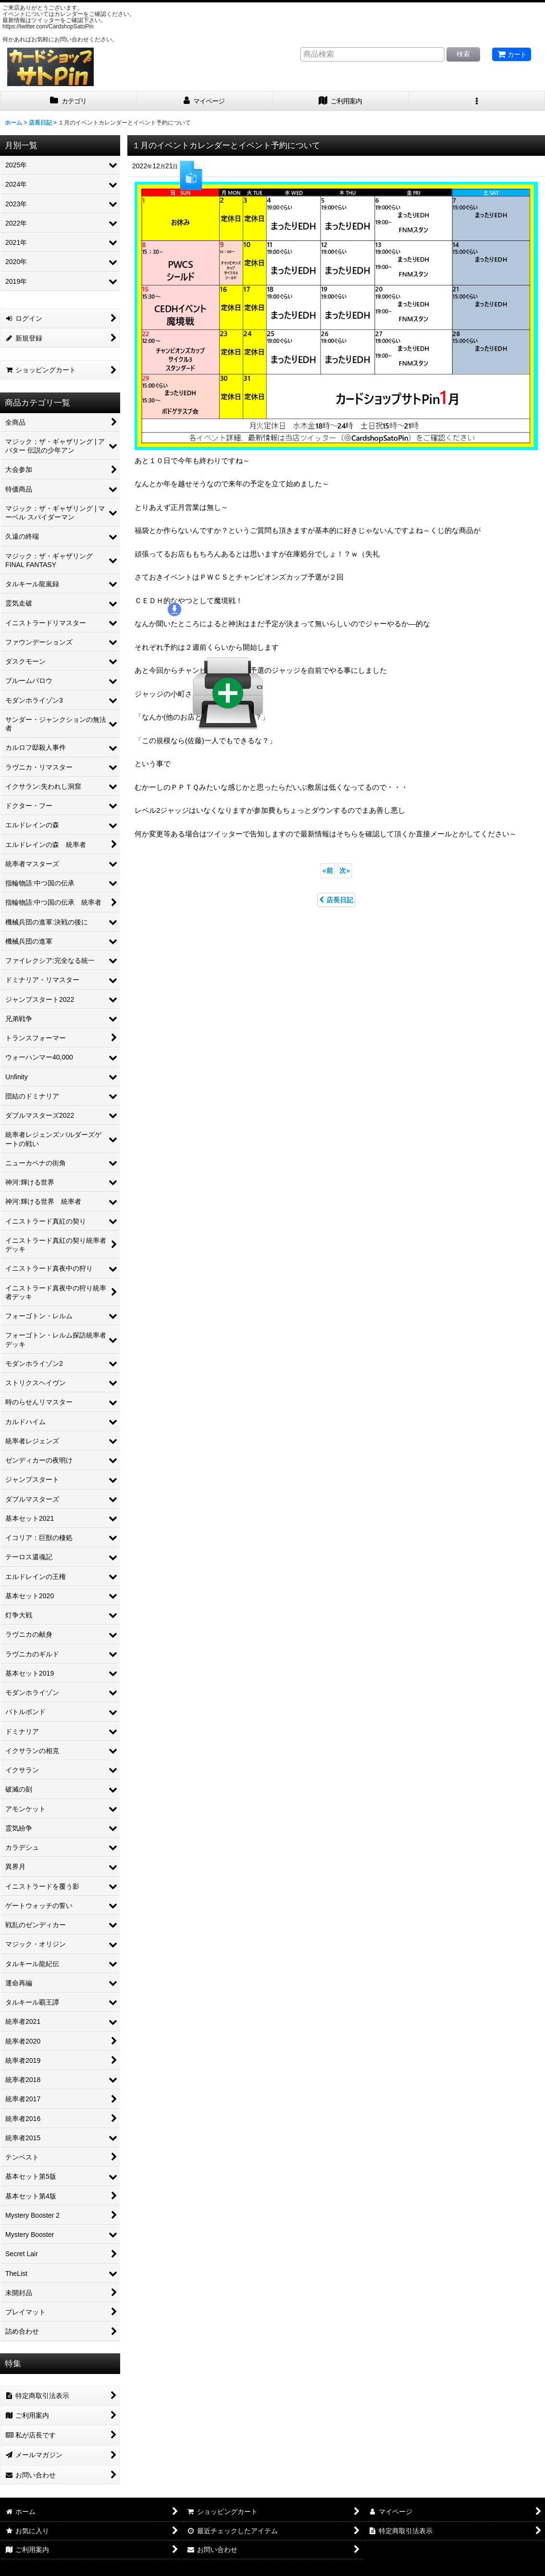 The height and width of the screenshot is (2576, 545). What do you see at coordinates (191, 176) in the screenshot?
I see `a DGN file (MicroStation CAD drawing)` at bounding box center [191, 176].